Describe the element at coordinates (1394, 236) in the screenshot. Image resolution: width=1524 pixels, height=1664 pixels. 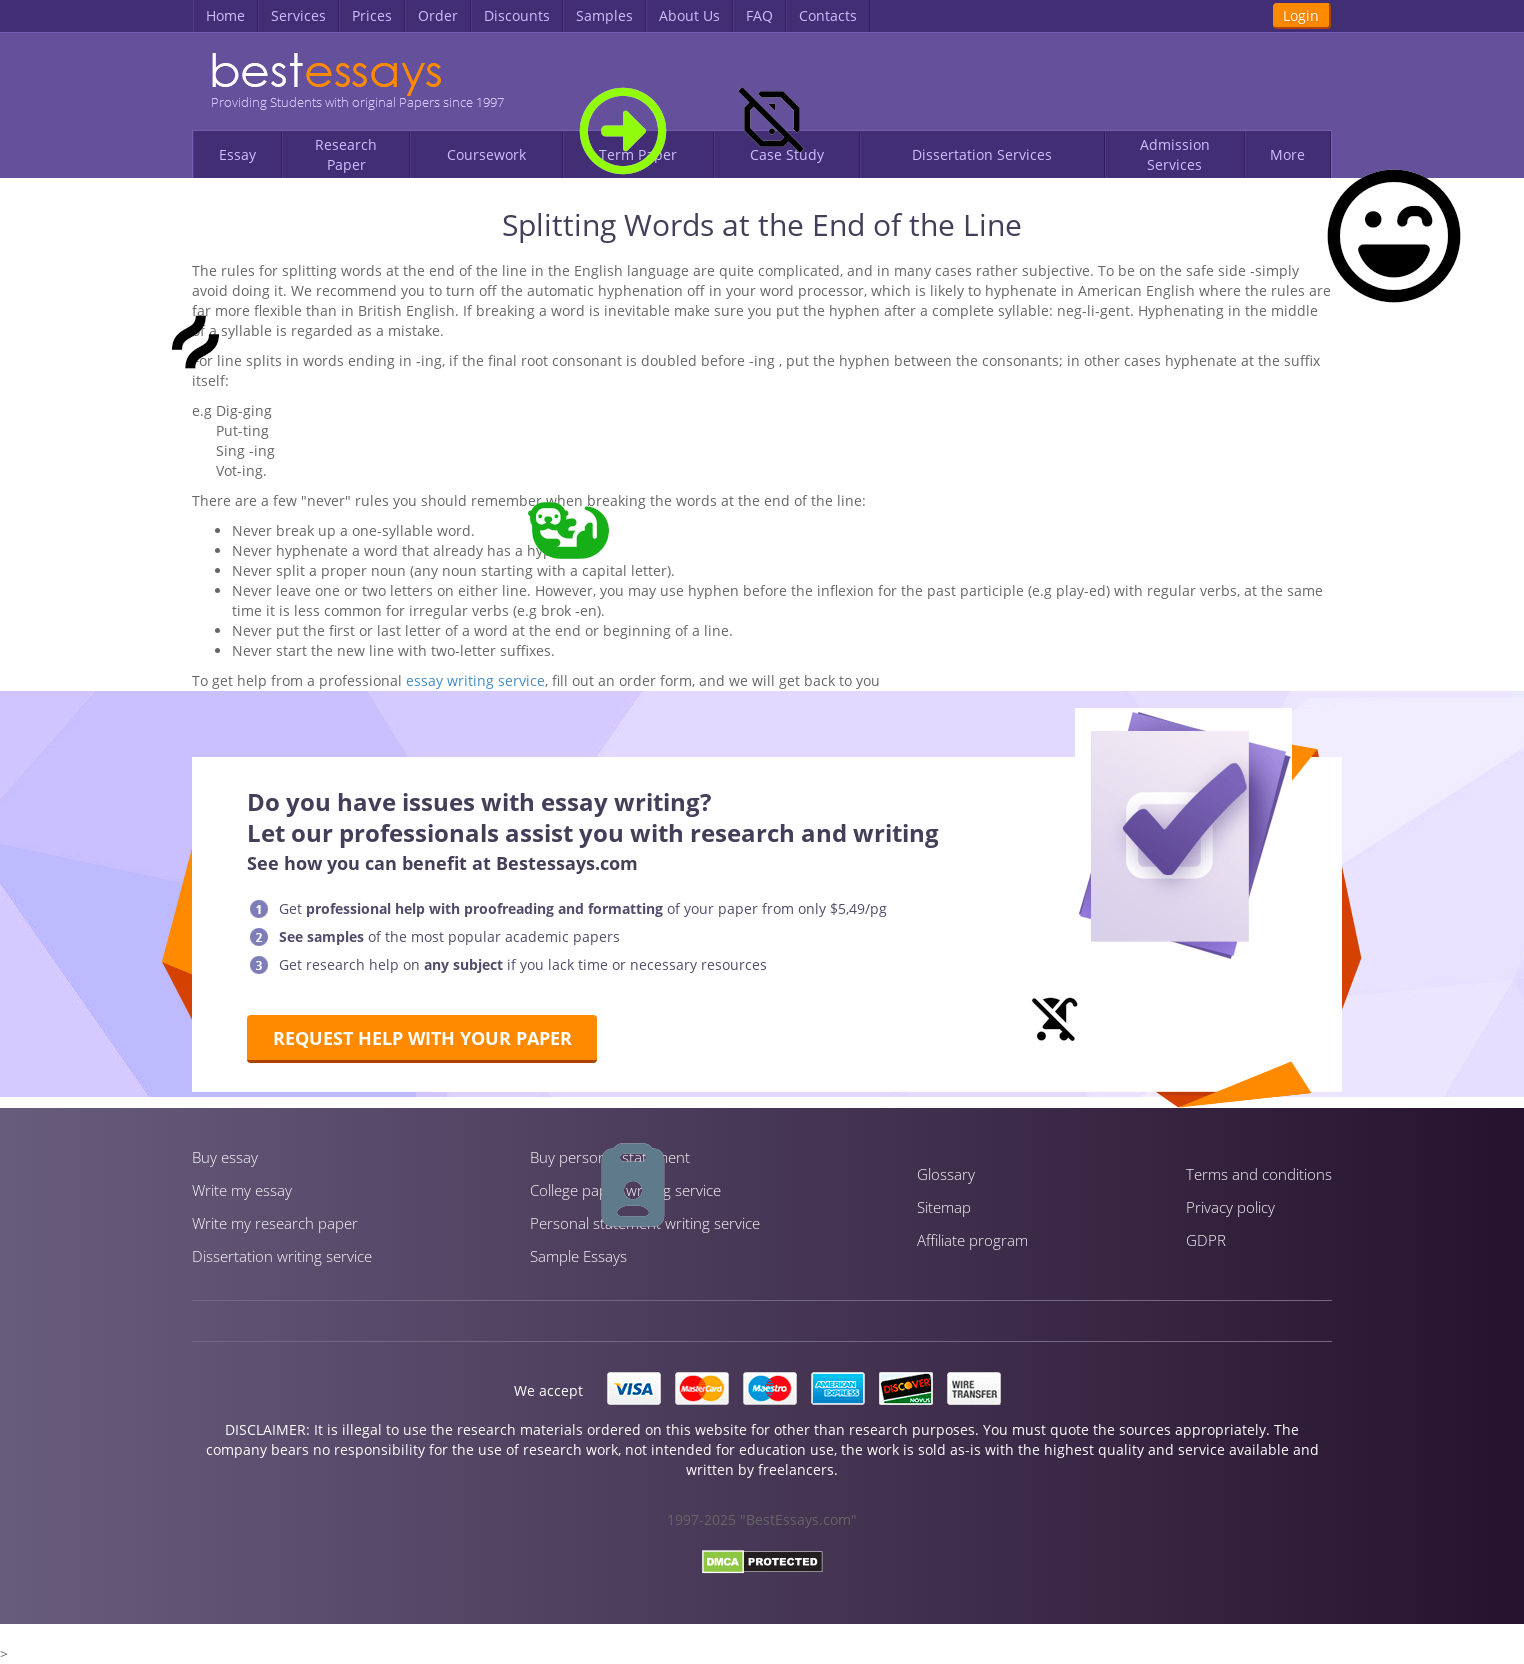
I see `add a playful reaction to a message` at that location.